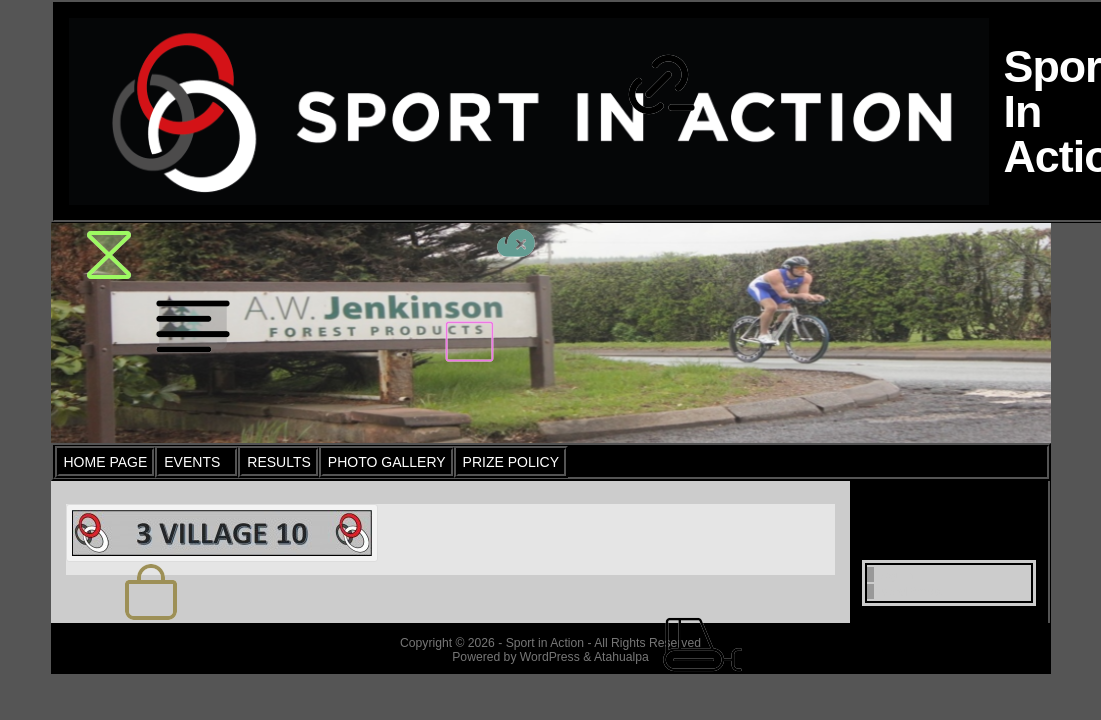 This screenshot has height=720, width=1101. I want to click on disconnect from cloud storage, so click(516, 243).